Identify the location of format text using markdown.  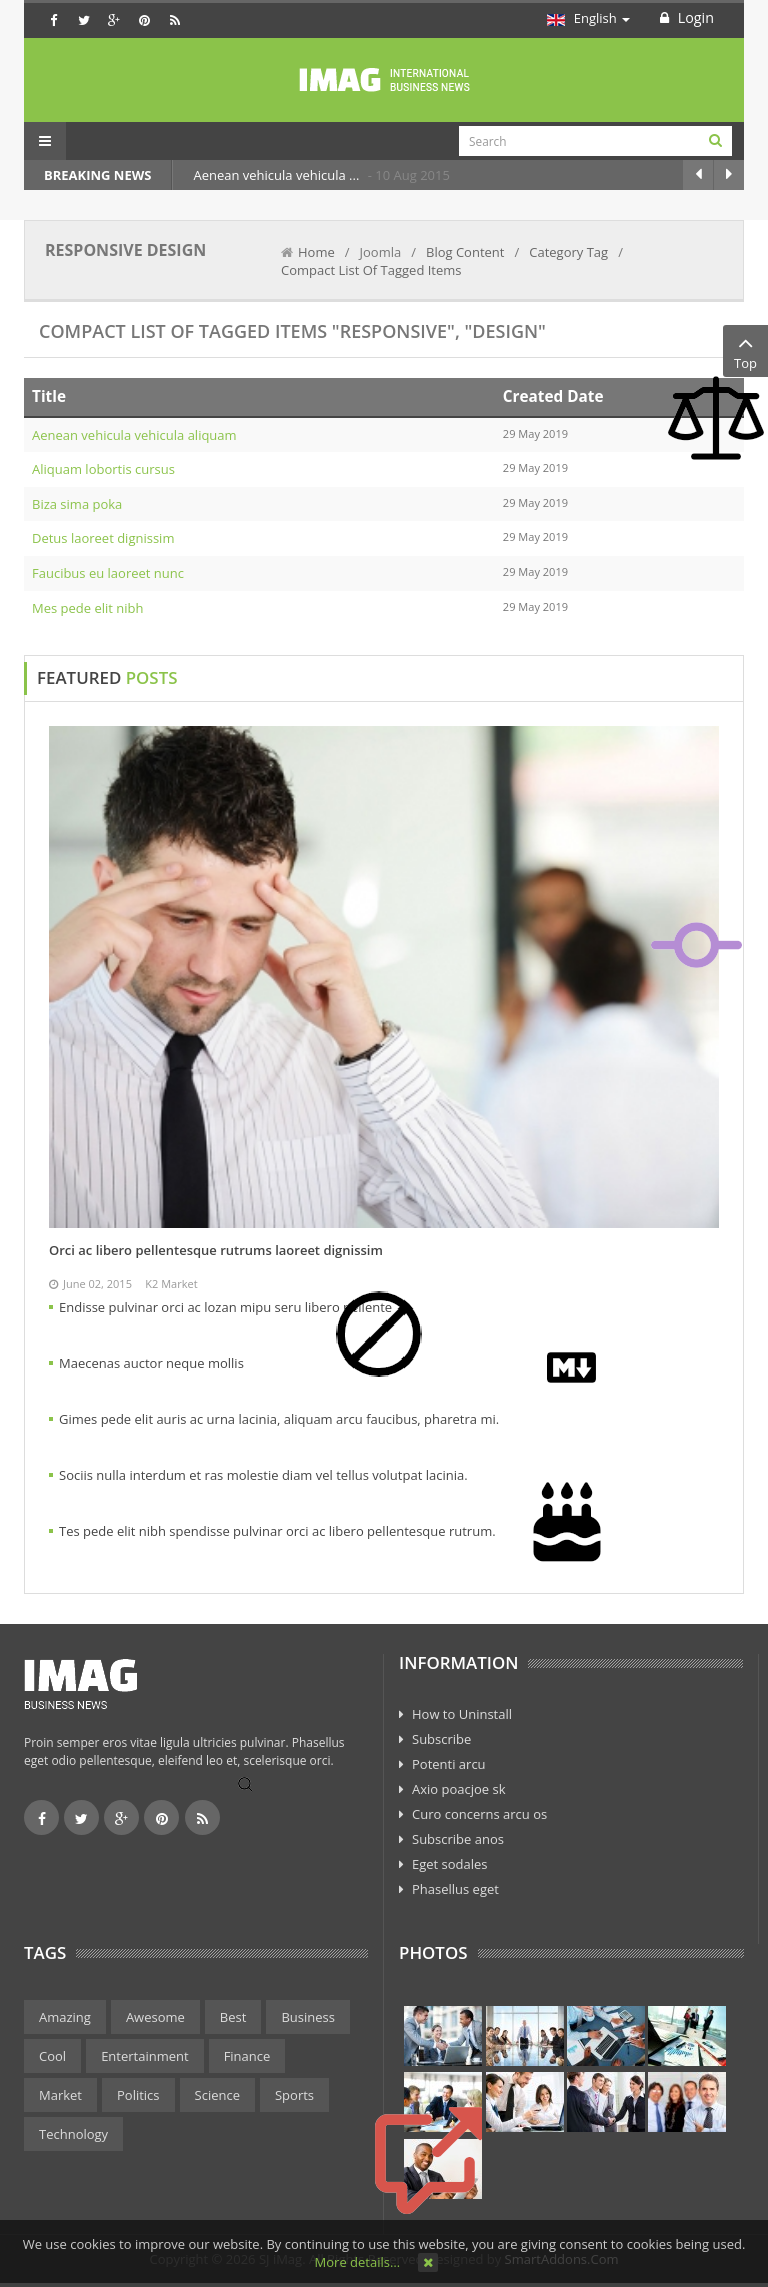
(571, 1367).